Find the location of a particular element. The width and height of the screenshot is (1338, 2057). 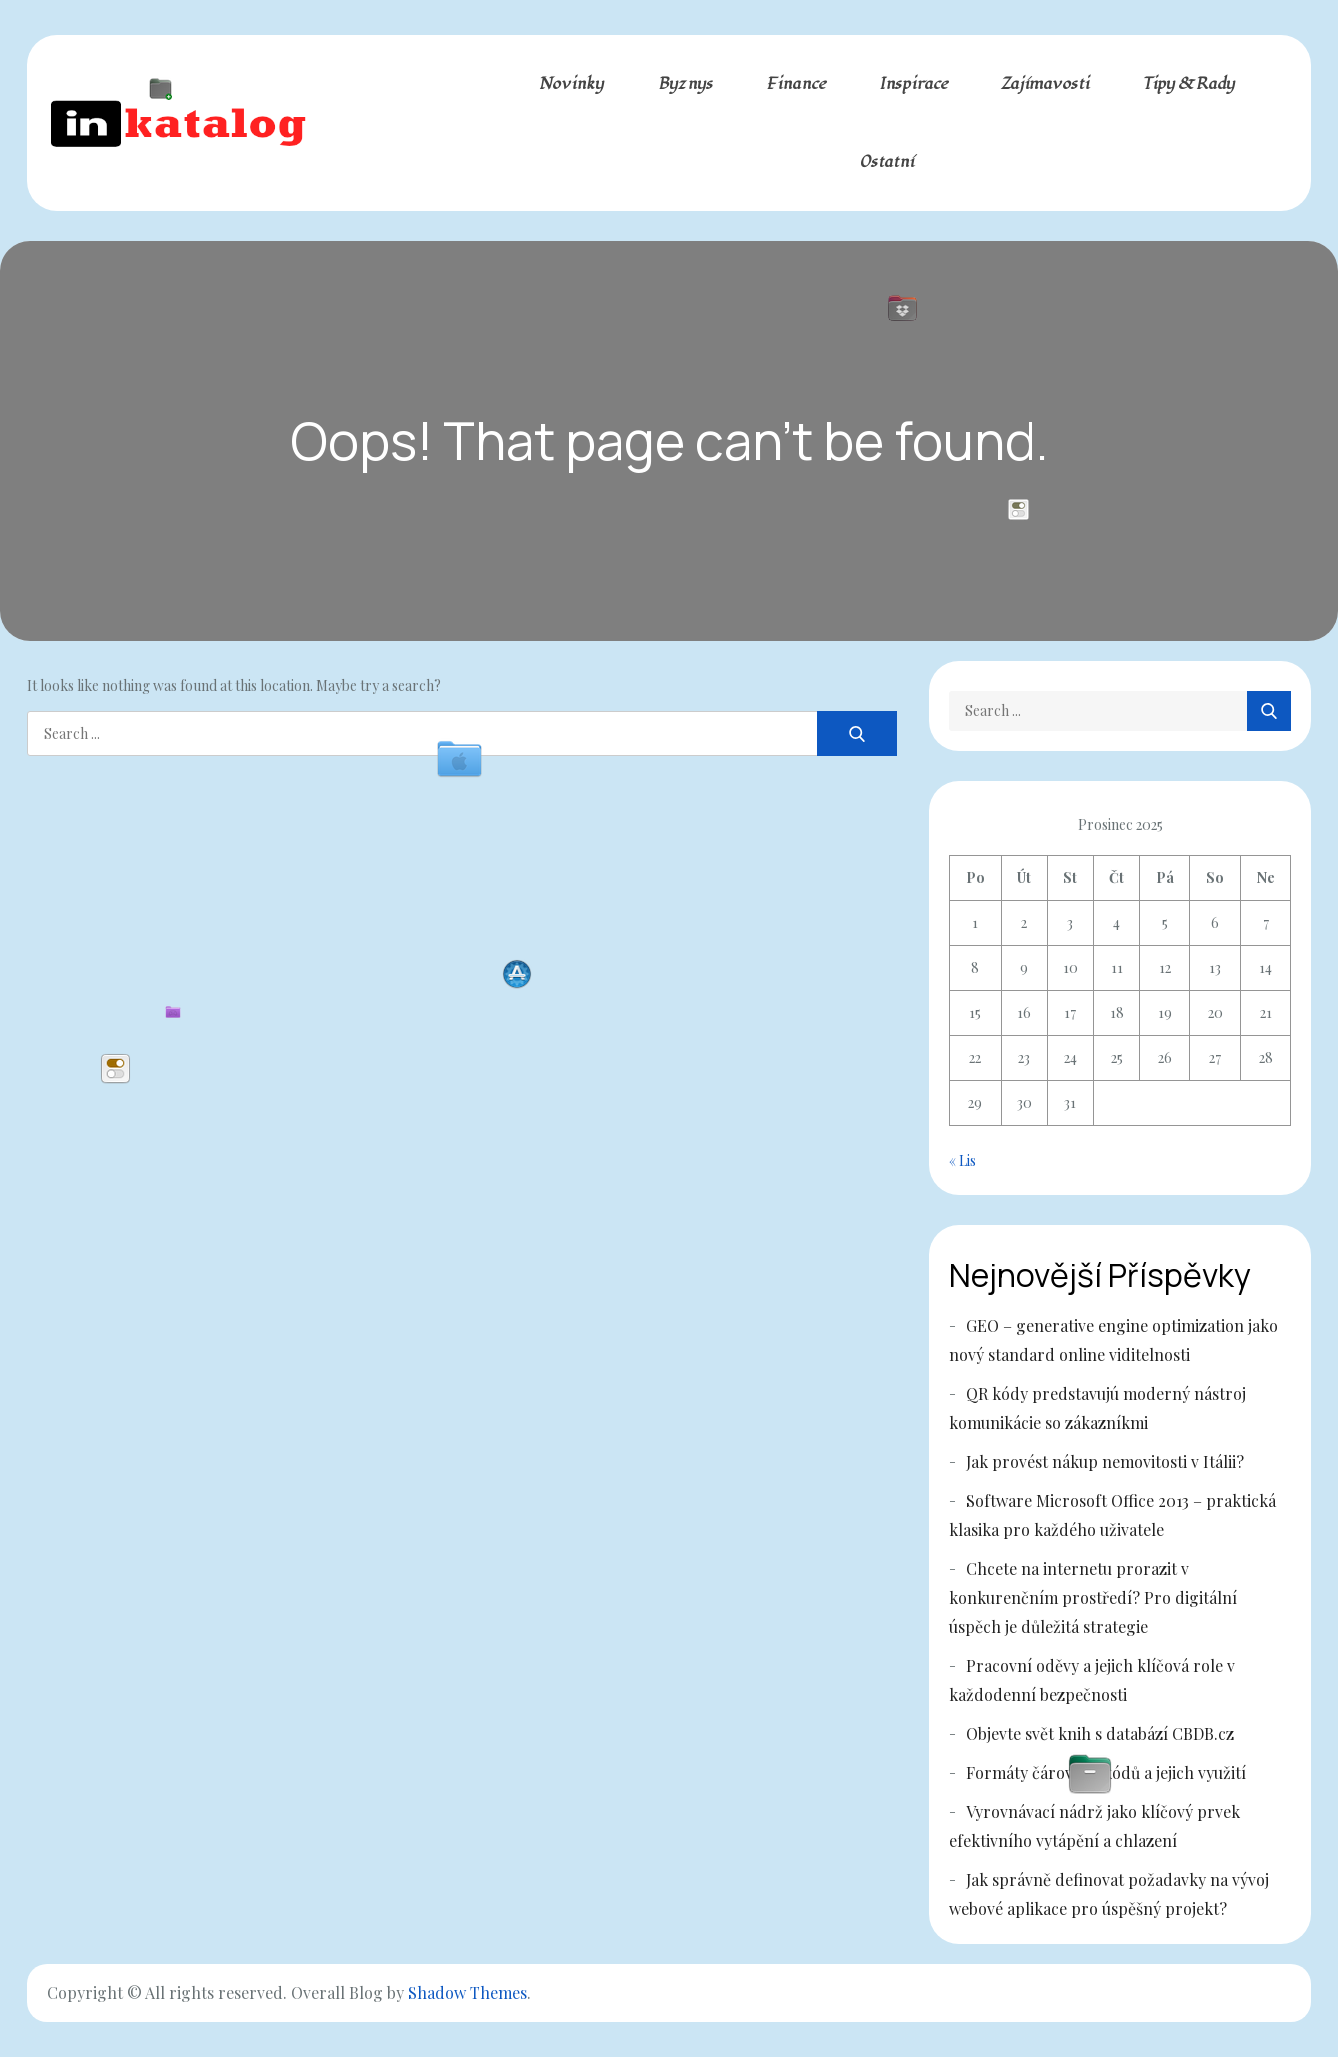

open software properties settings is located at coordinates (517, 974).